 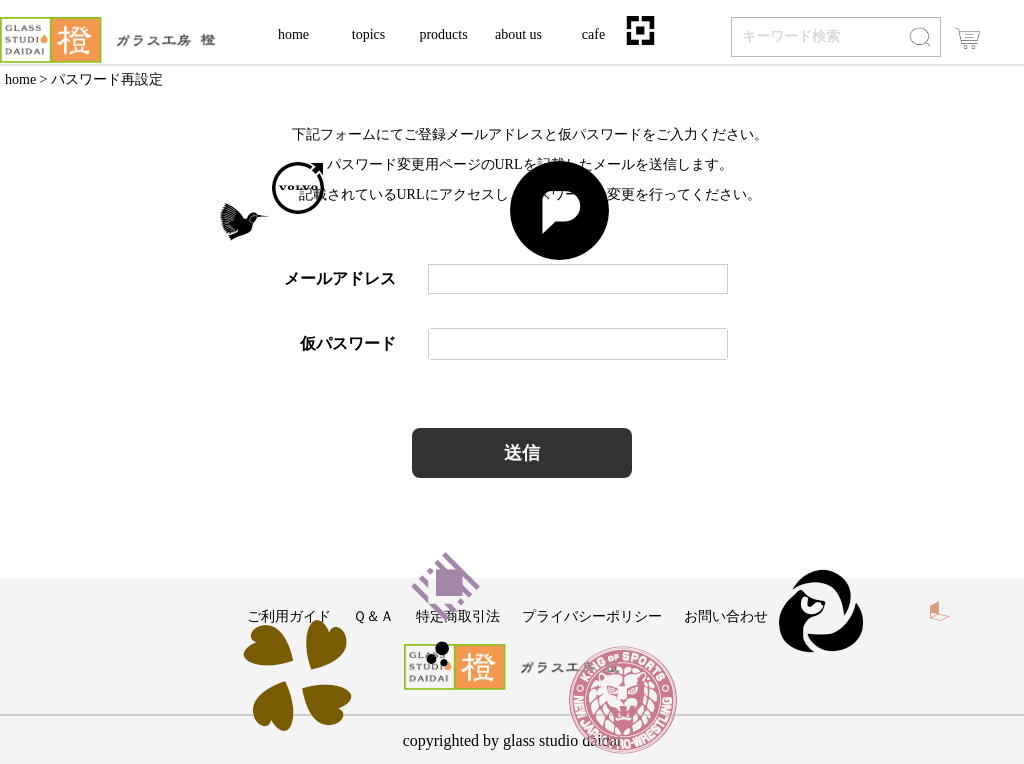 I want to click on open raycast app, so click(x=445, y=586).